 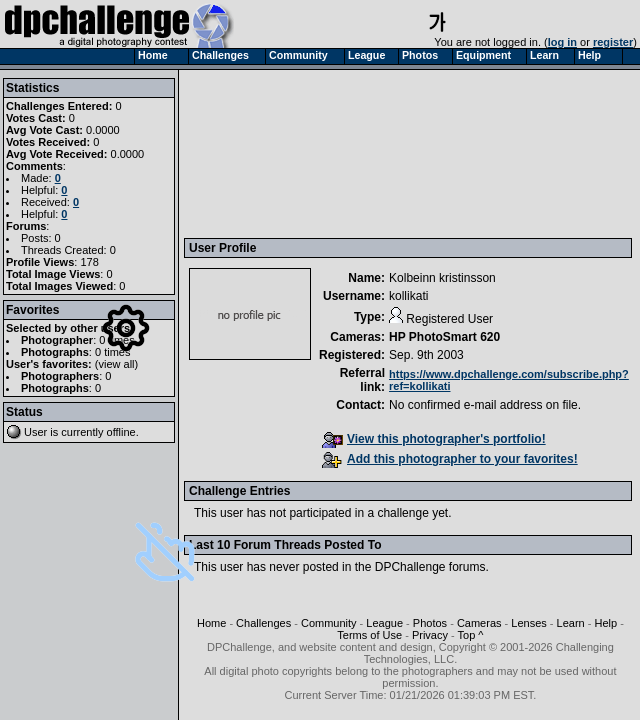 I want to click on access app or system settings, so click(x=126, y=328).